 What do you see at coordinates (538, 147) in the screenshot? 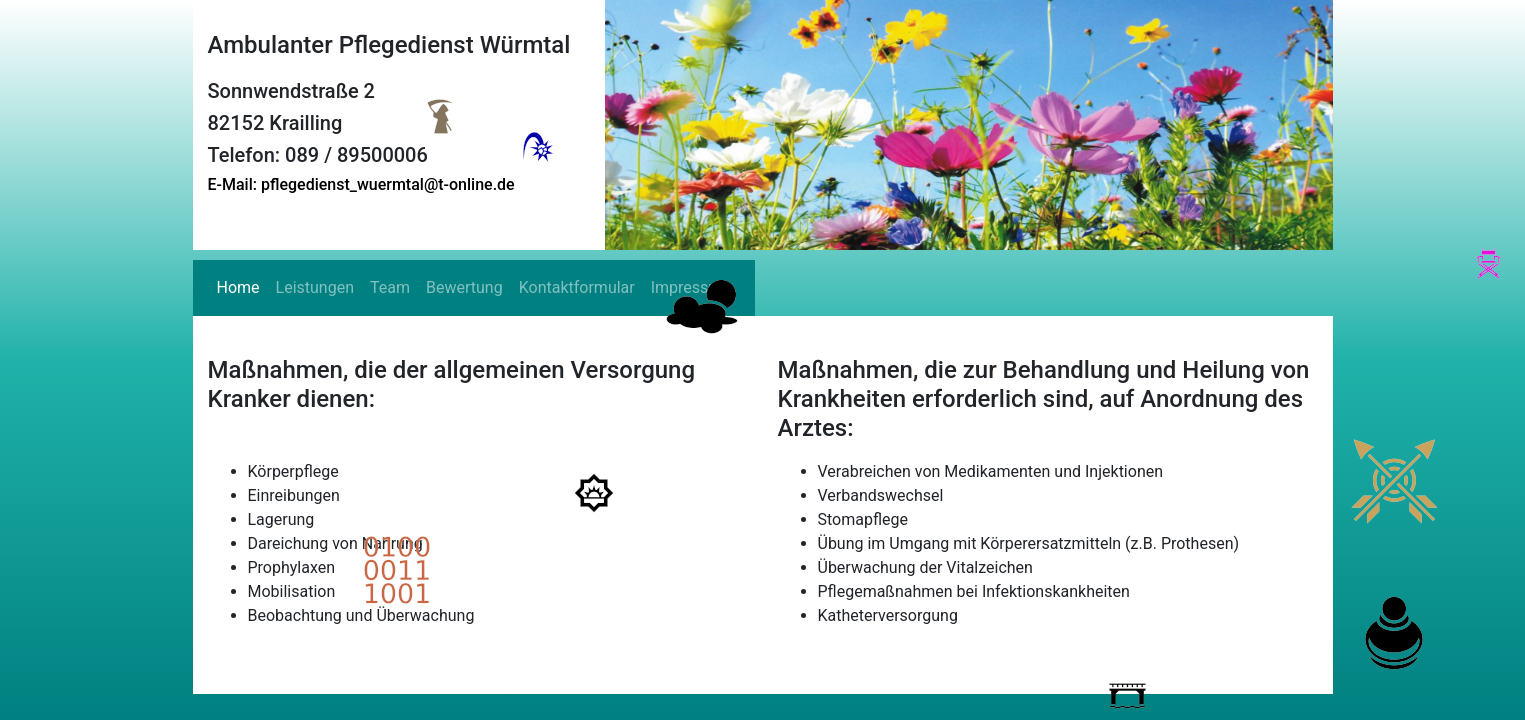
I see `basketball slam dunk with impact effect` at bounding box center [538, 147].